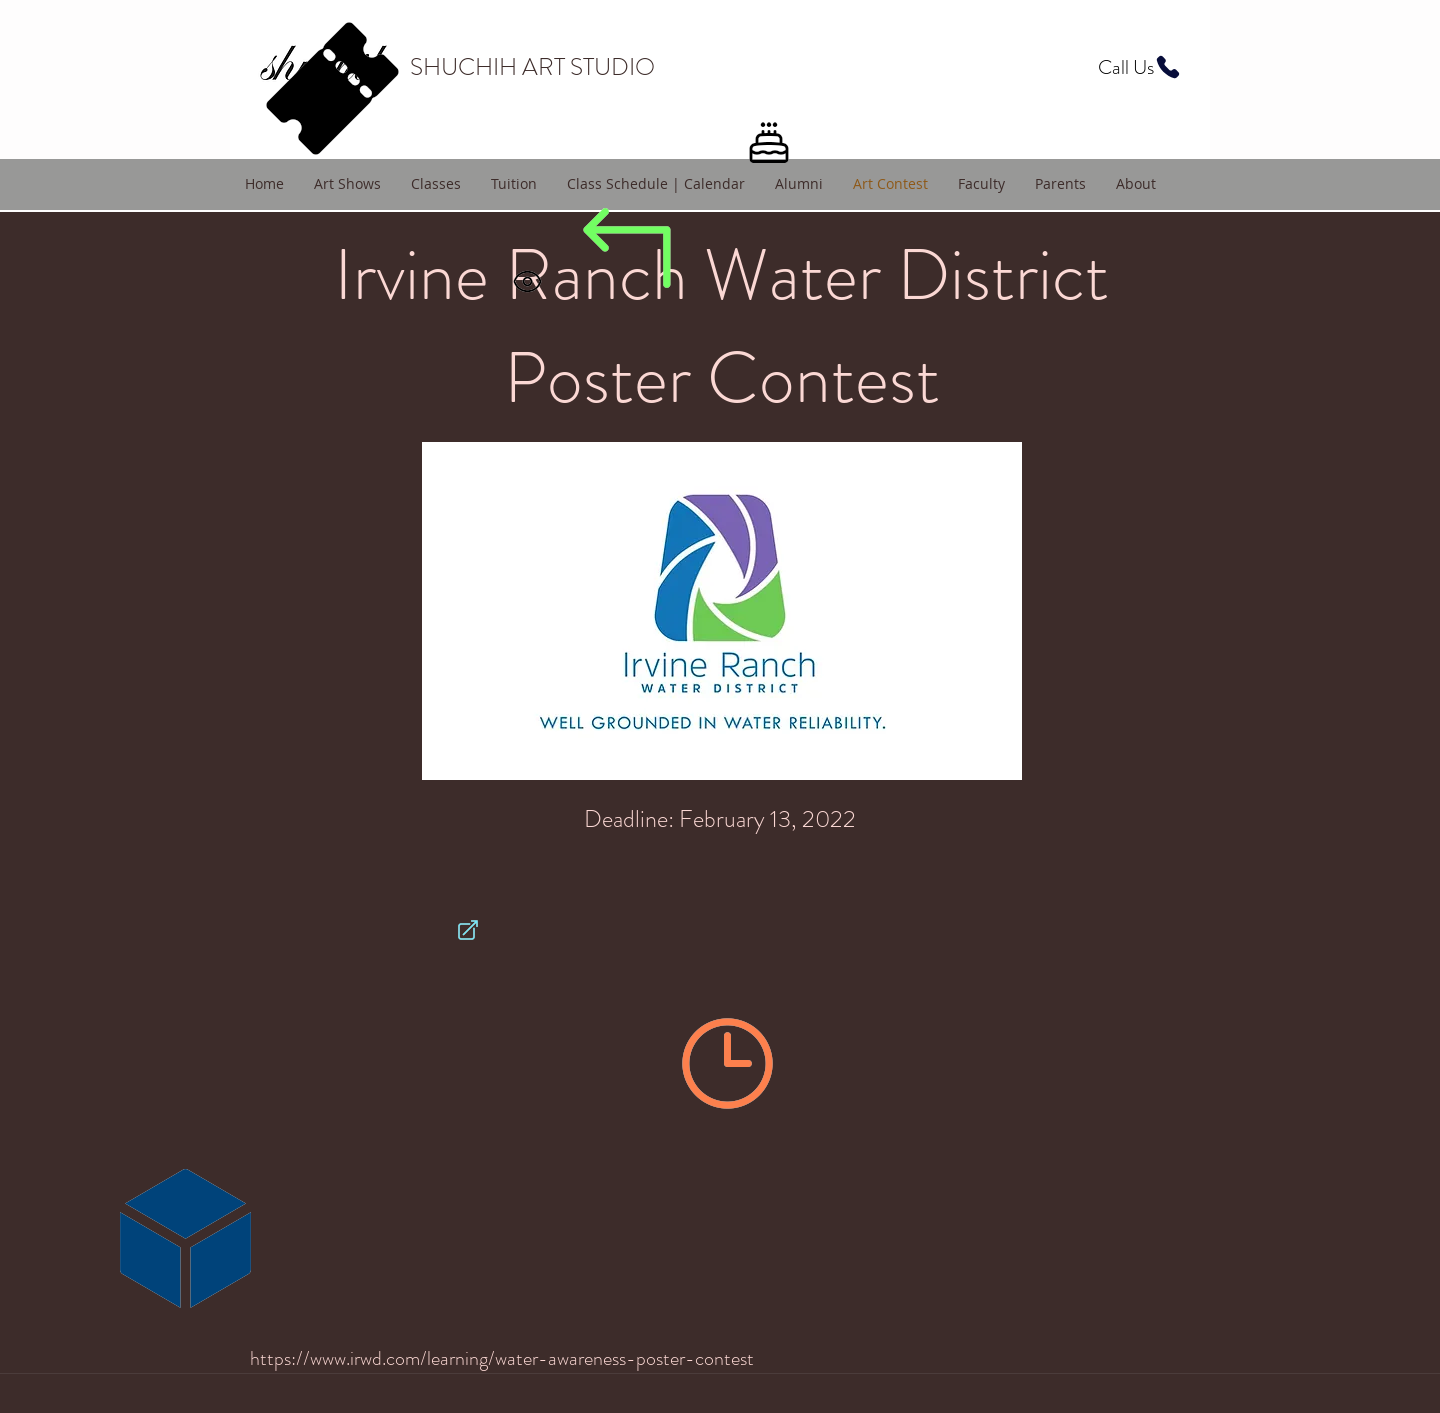 The height and width of the screenshot is (1413, 1440). Describe the element at coordinates (727, 1063) in the screenshot. I see `view time or clock settings` at that location.